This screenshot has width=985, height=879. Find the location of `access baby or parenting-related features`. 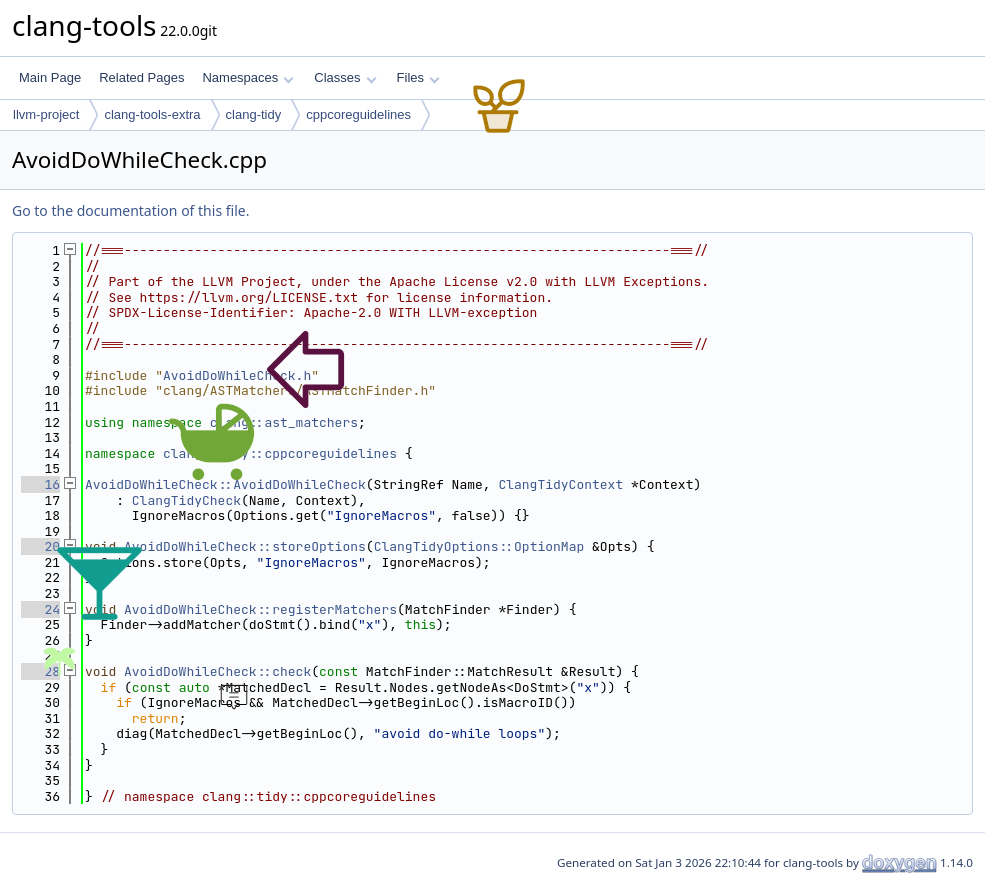

access baby or parenting-related features is located at coordinates (213, 439).